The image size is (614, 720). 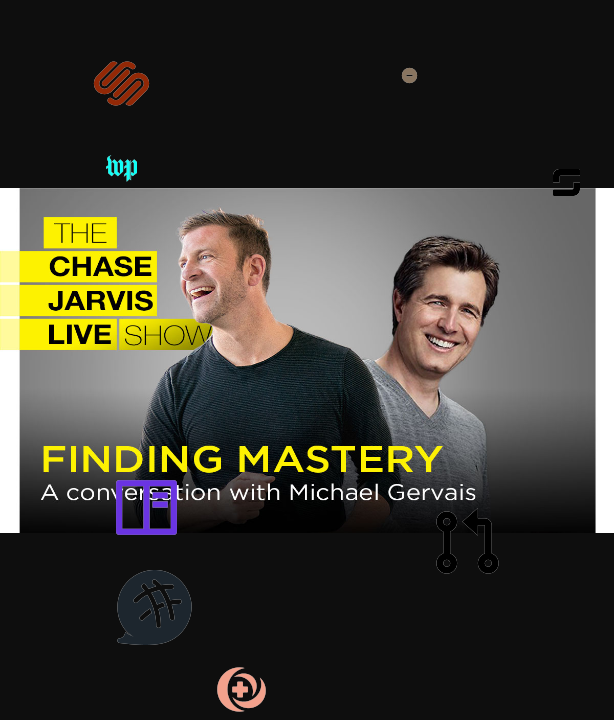 I want to click on view or create a git pull request, so click(x=467, y=542).